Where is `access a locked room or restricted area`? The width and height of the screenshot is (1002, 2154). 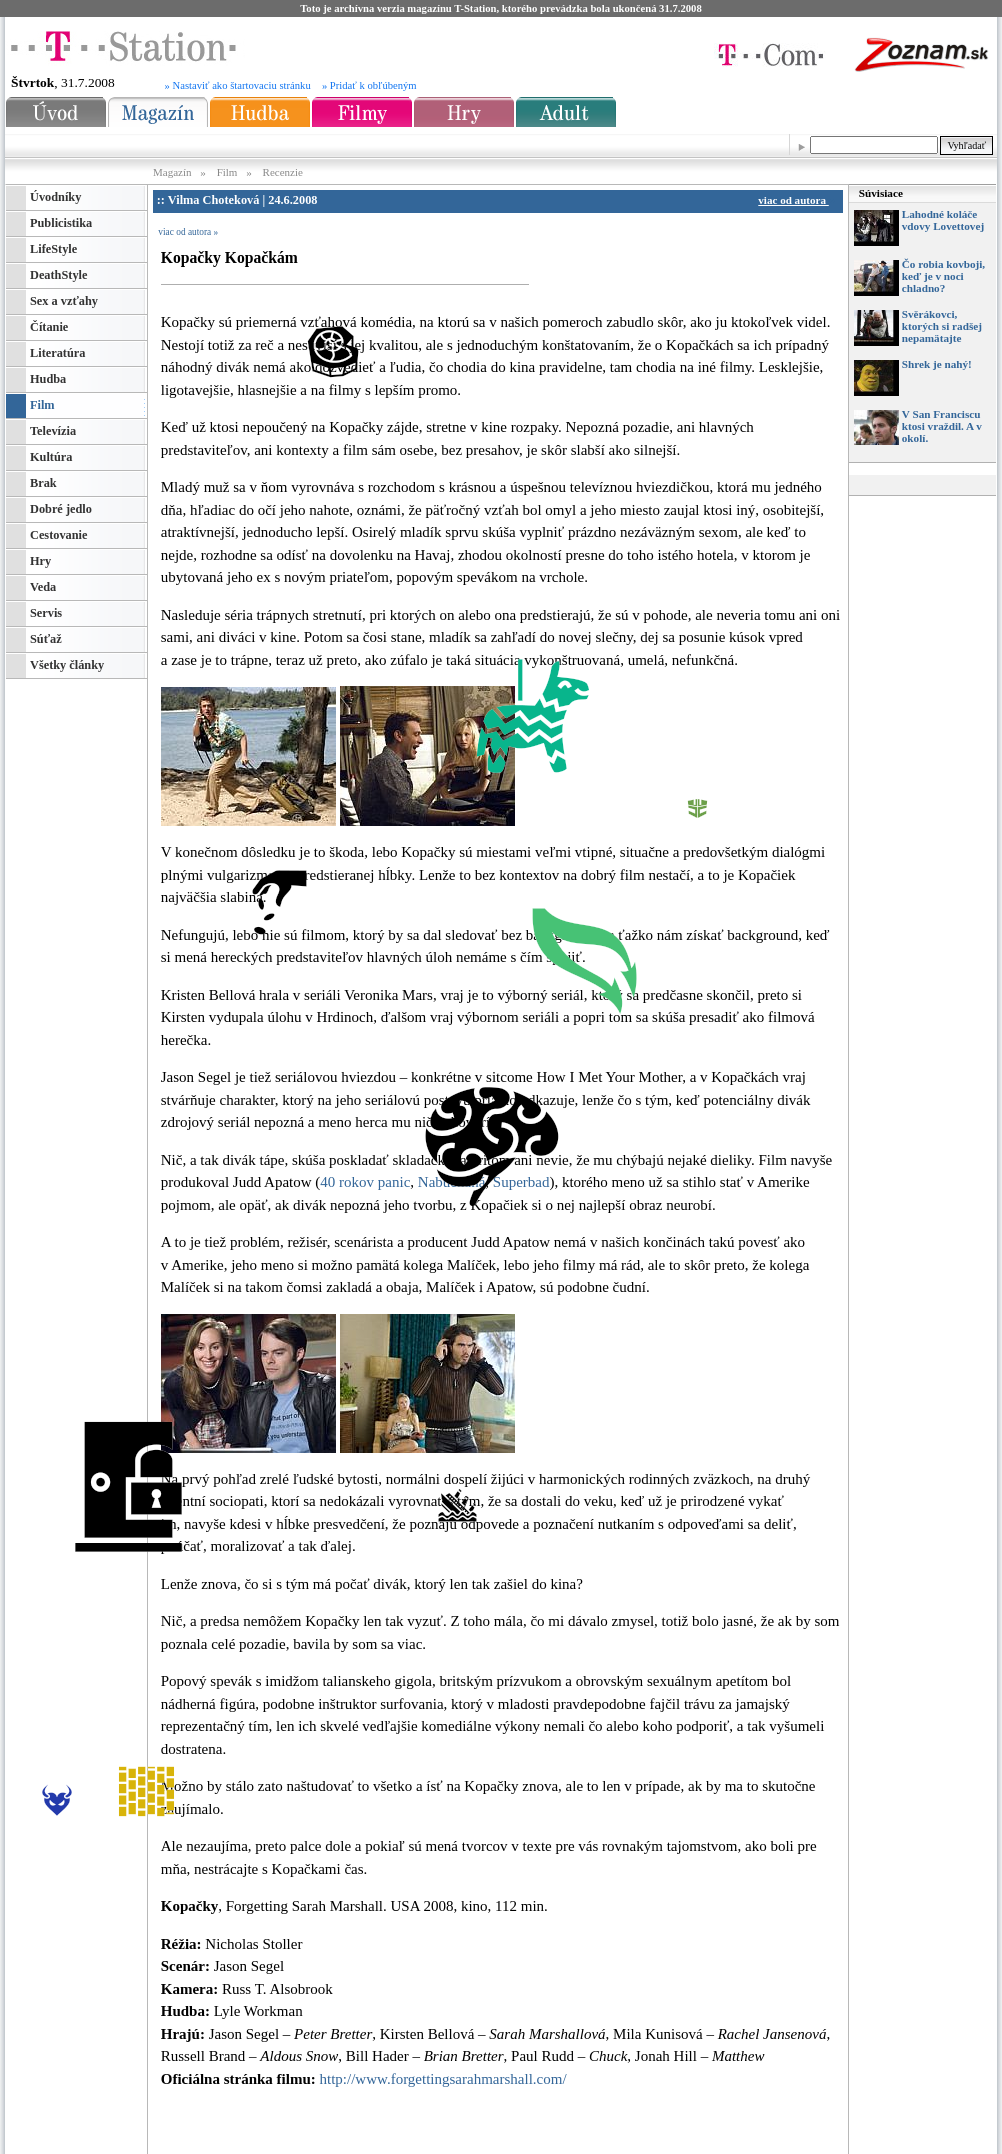 access a locked room or restricted area is located at coordinates (128, 1484).